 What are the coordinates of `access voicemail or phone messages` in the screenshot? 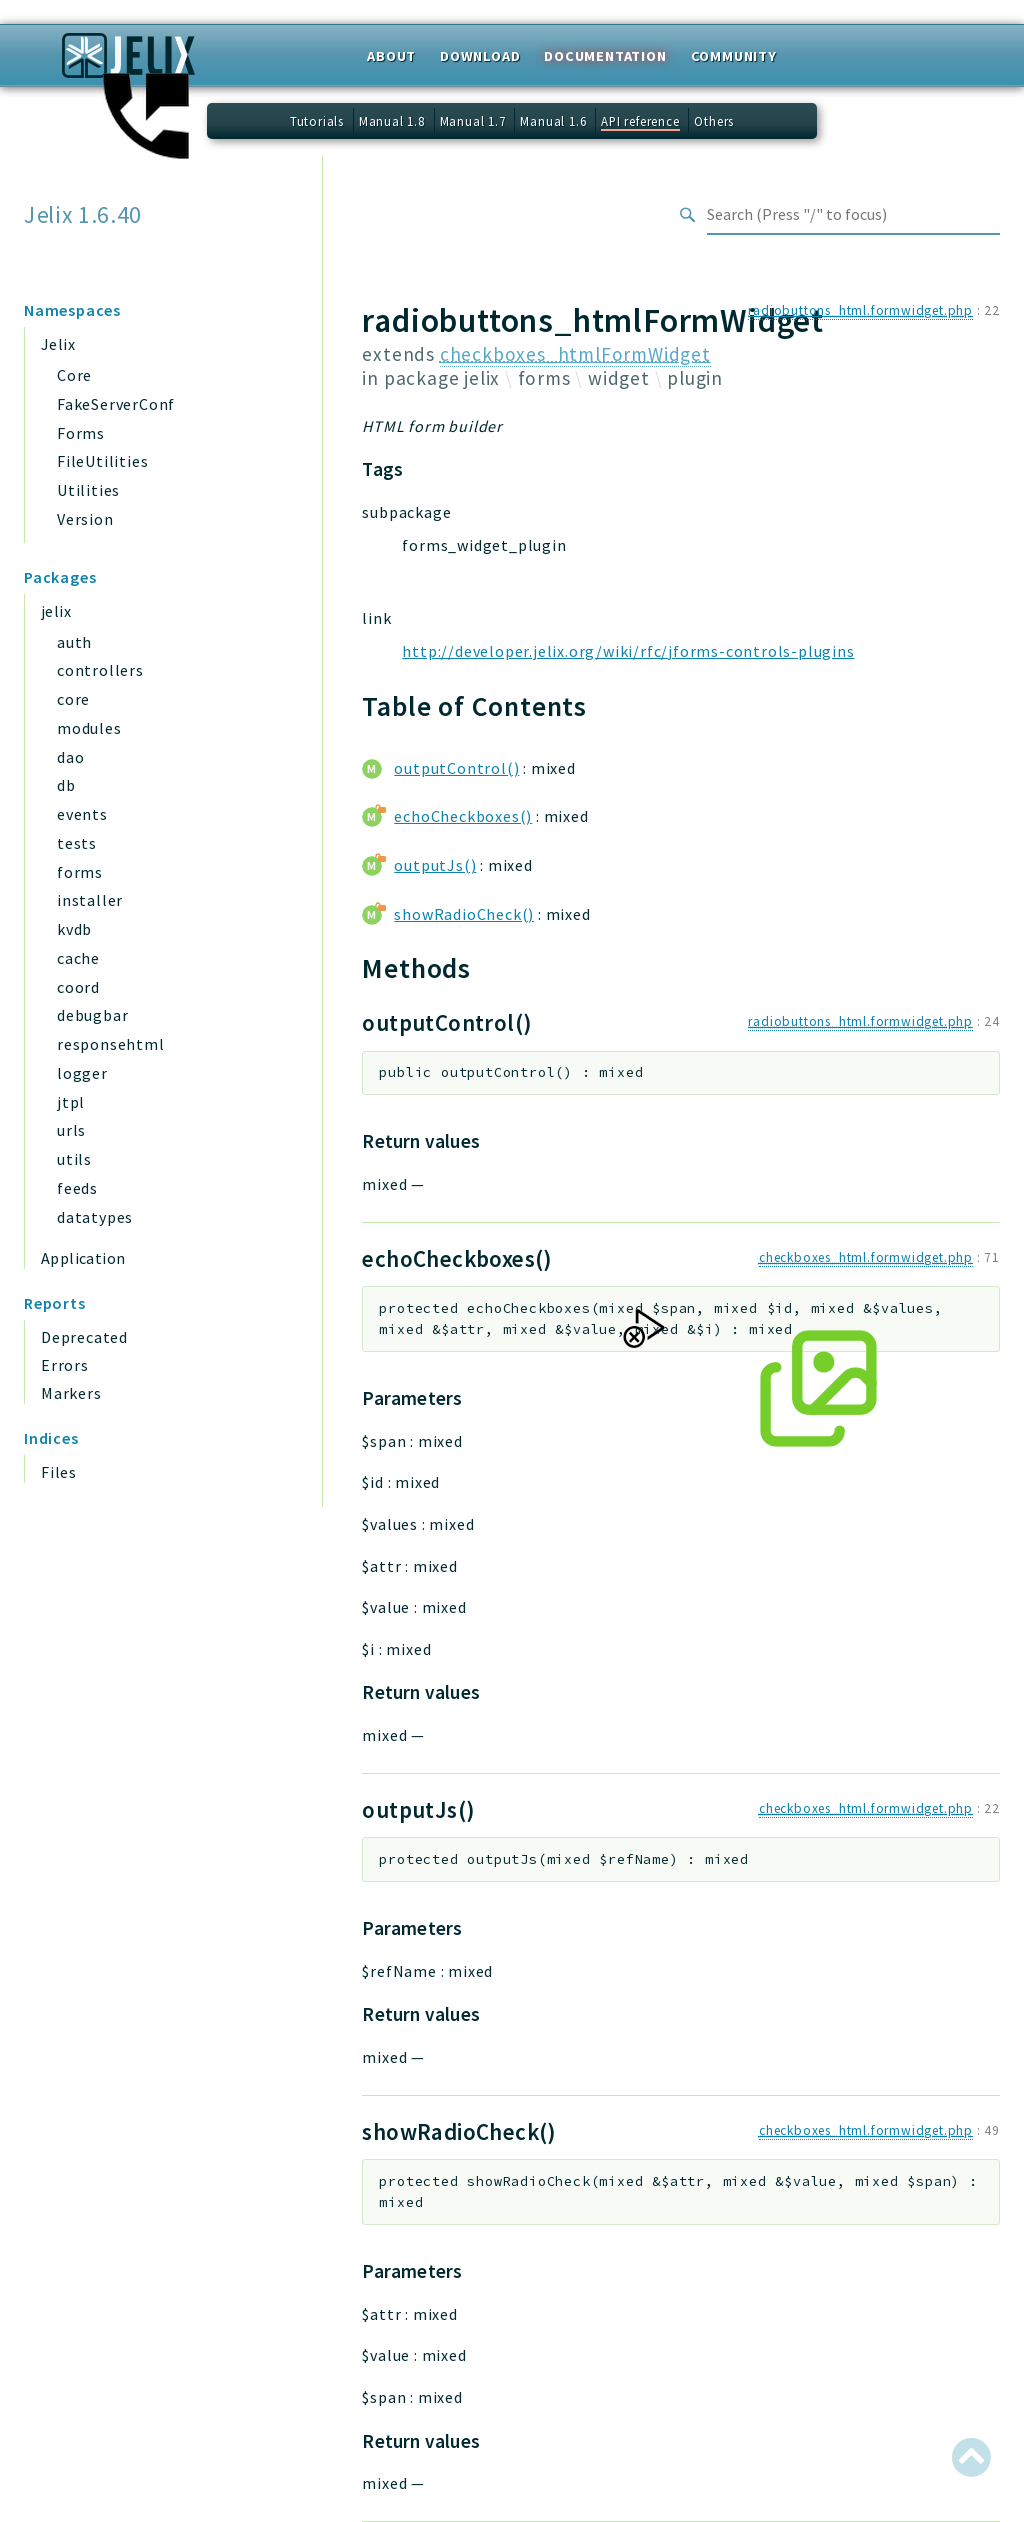 It's located at (146, 116).